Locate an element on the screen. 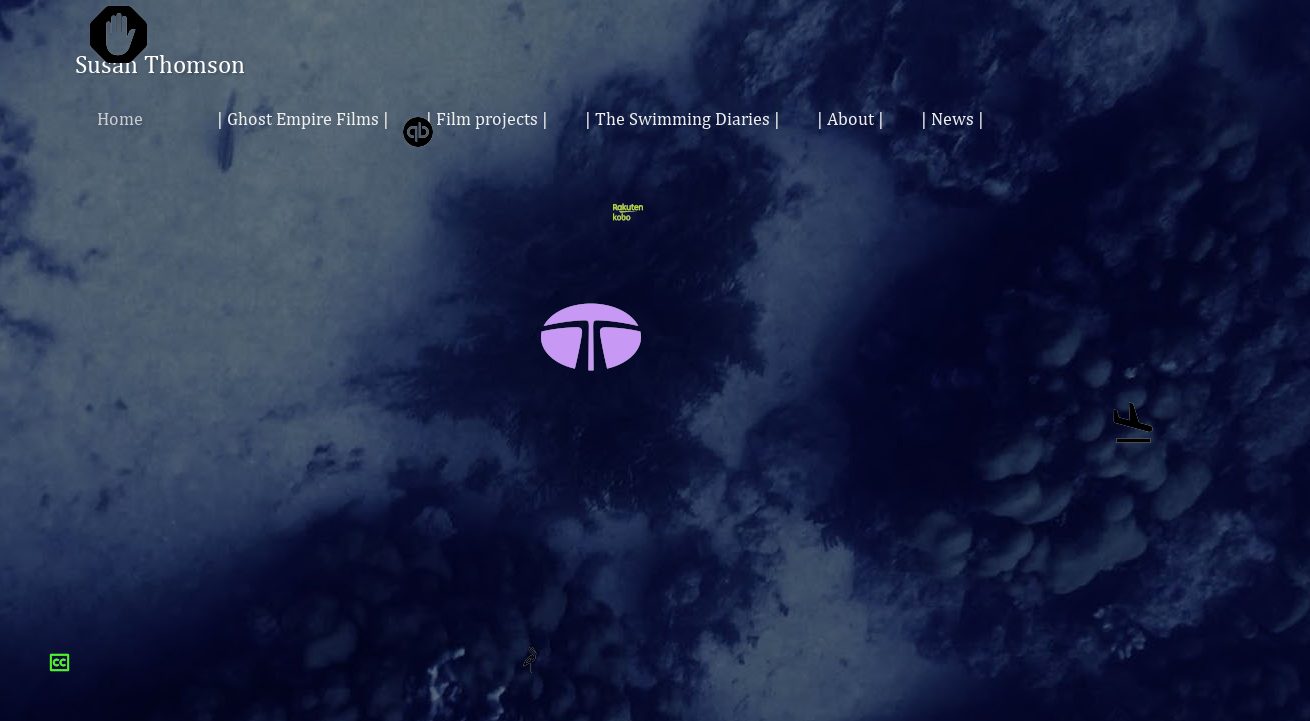 Image resolution: width=1310 pixels, height=721 pixels. open the Rakuten Kobo e-reader app is located at coordinates (628, 212).